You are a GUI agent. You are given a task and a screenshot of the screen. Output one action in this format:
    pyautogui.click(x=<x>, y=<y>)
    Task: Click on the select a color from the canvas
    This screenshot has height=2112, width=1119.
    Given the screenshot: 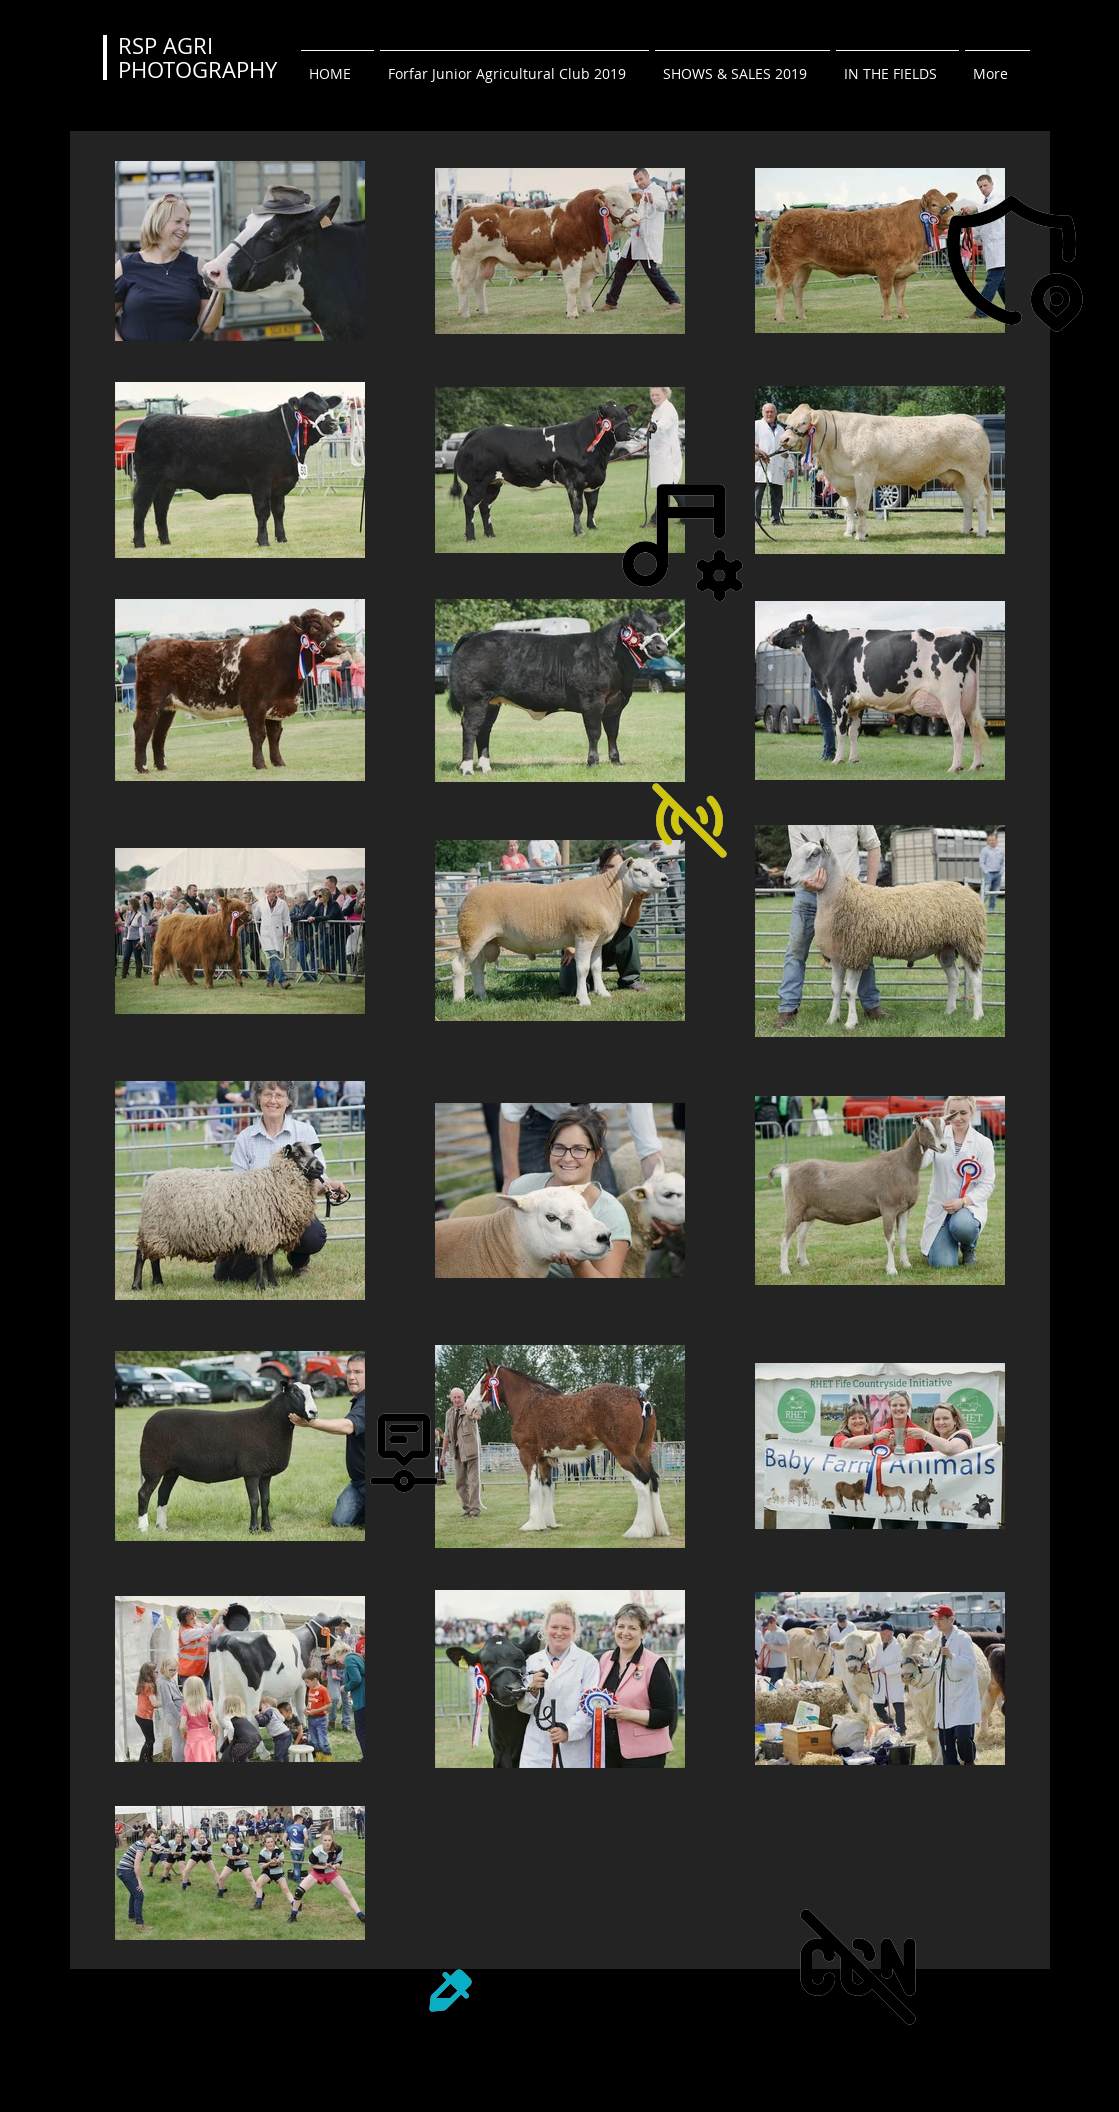 What is the action you would take?
    pyautogui.click(x=450, y=1990)
    